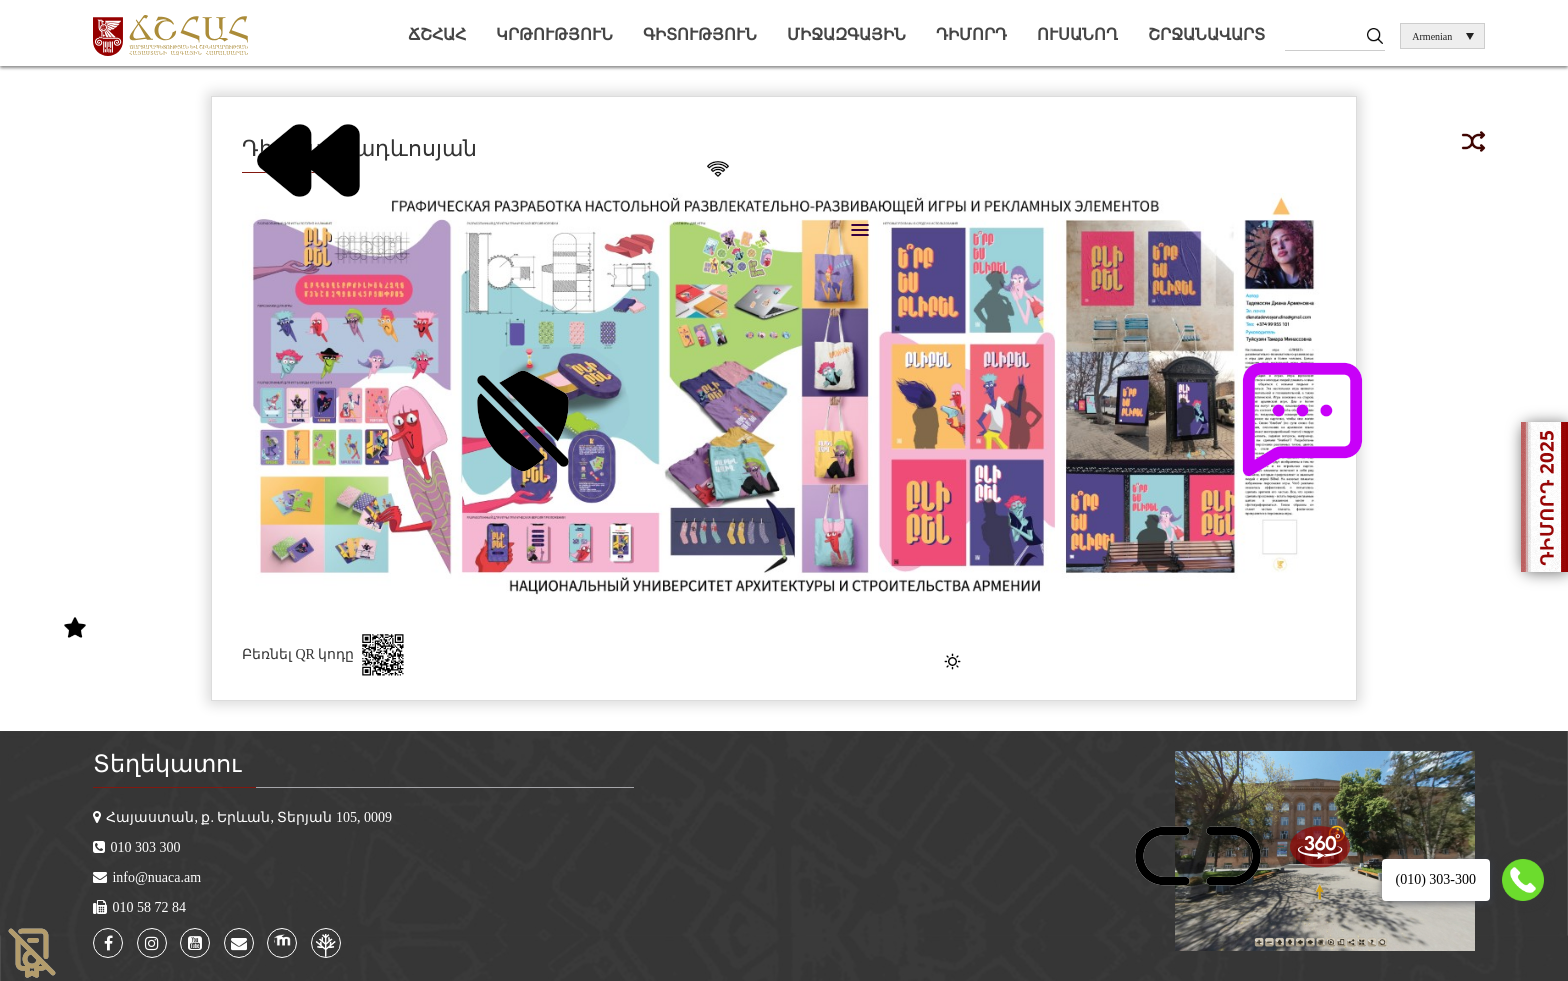 This screenshot has height=981, width=1568. What do you see at coordinates (314, 160) in the screenshot?
I see `rewind or skip backward in media playback` at bounding box center [314, 160].